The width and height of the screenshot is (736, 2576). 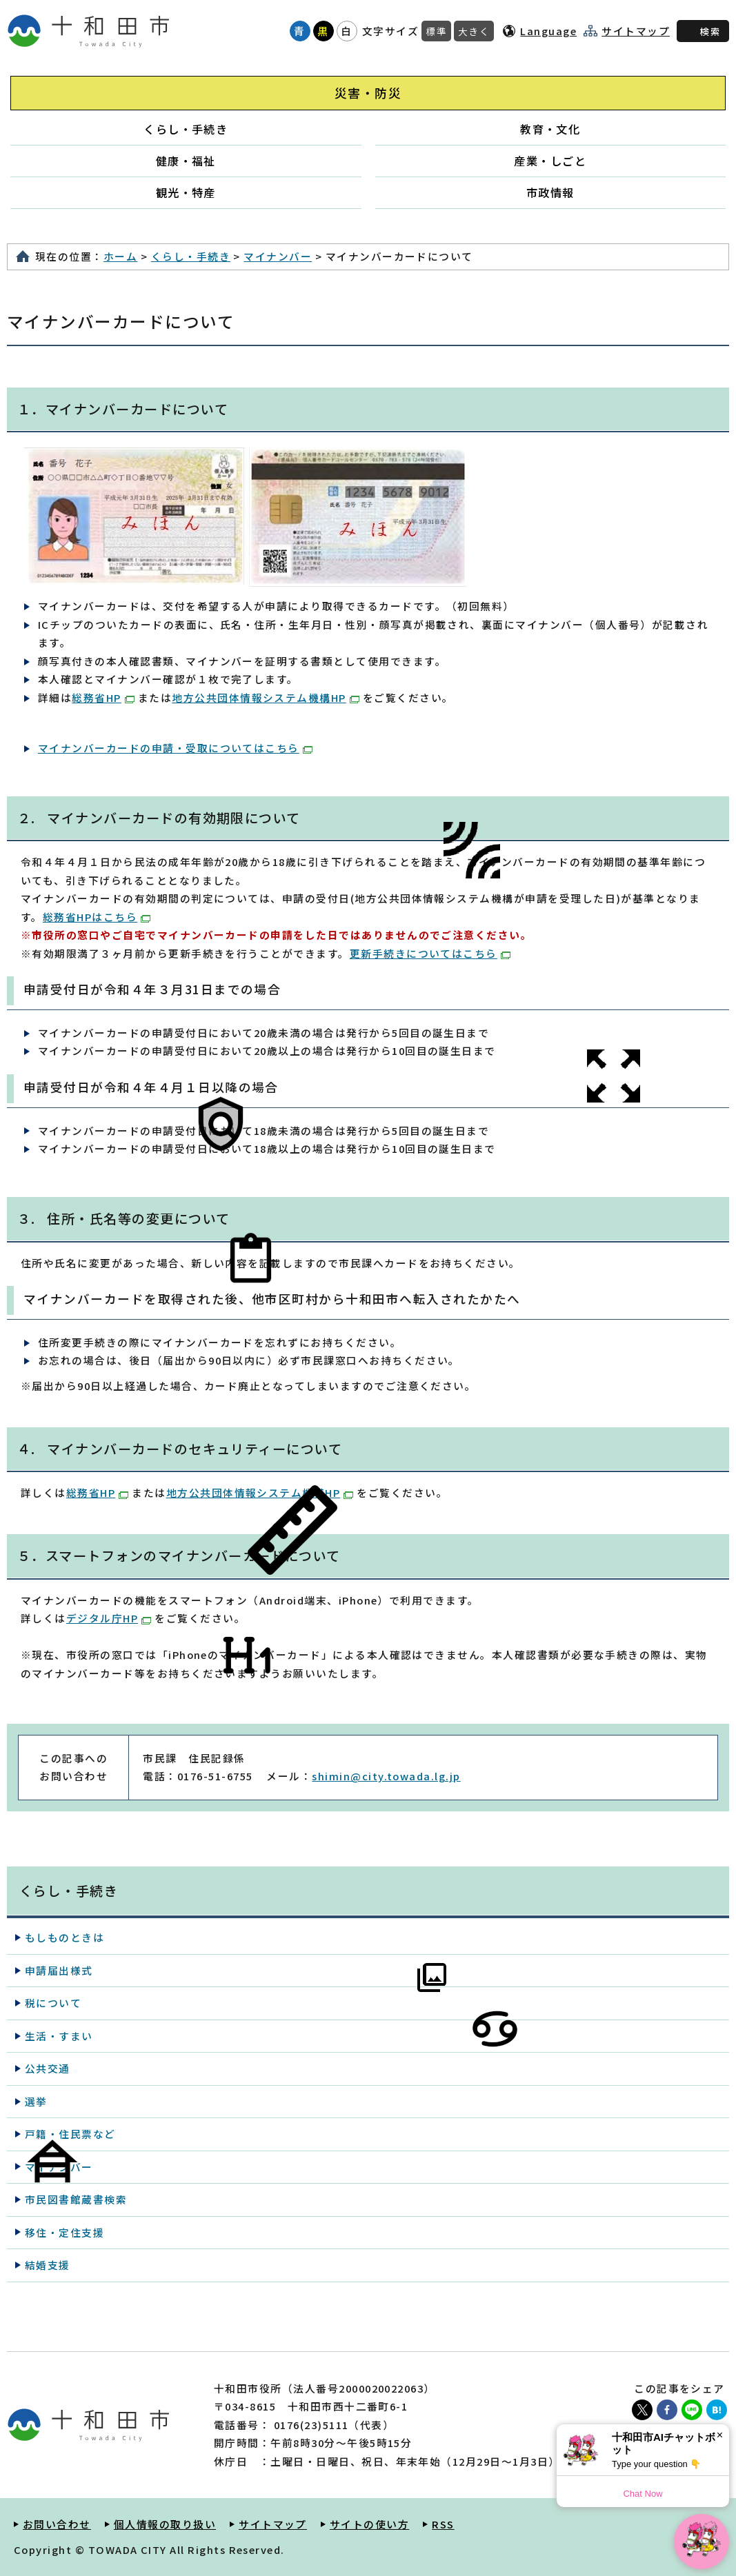 What do you see at coordinates (250, 1260) in the screenshot?
I see `paste content from clipboard` at bounding box center [250, 1260].